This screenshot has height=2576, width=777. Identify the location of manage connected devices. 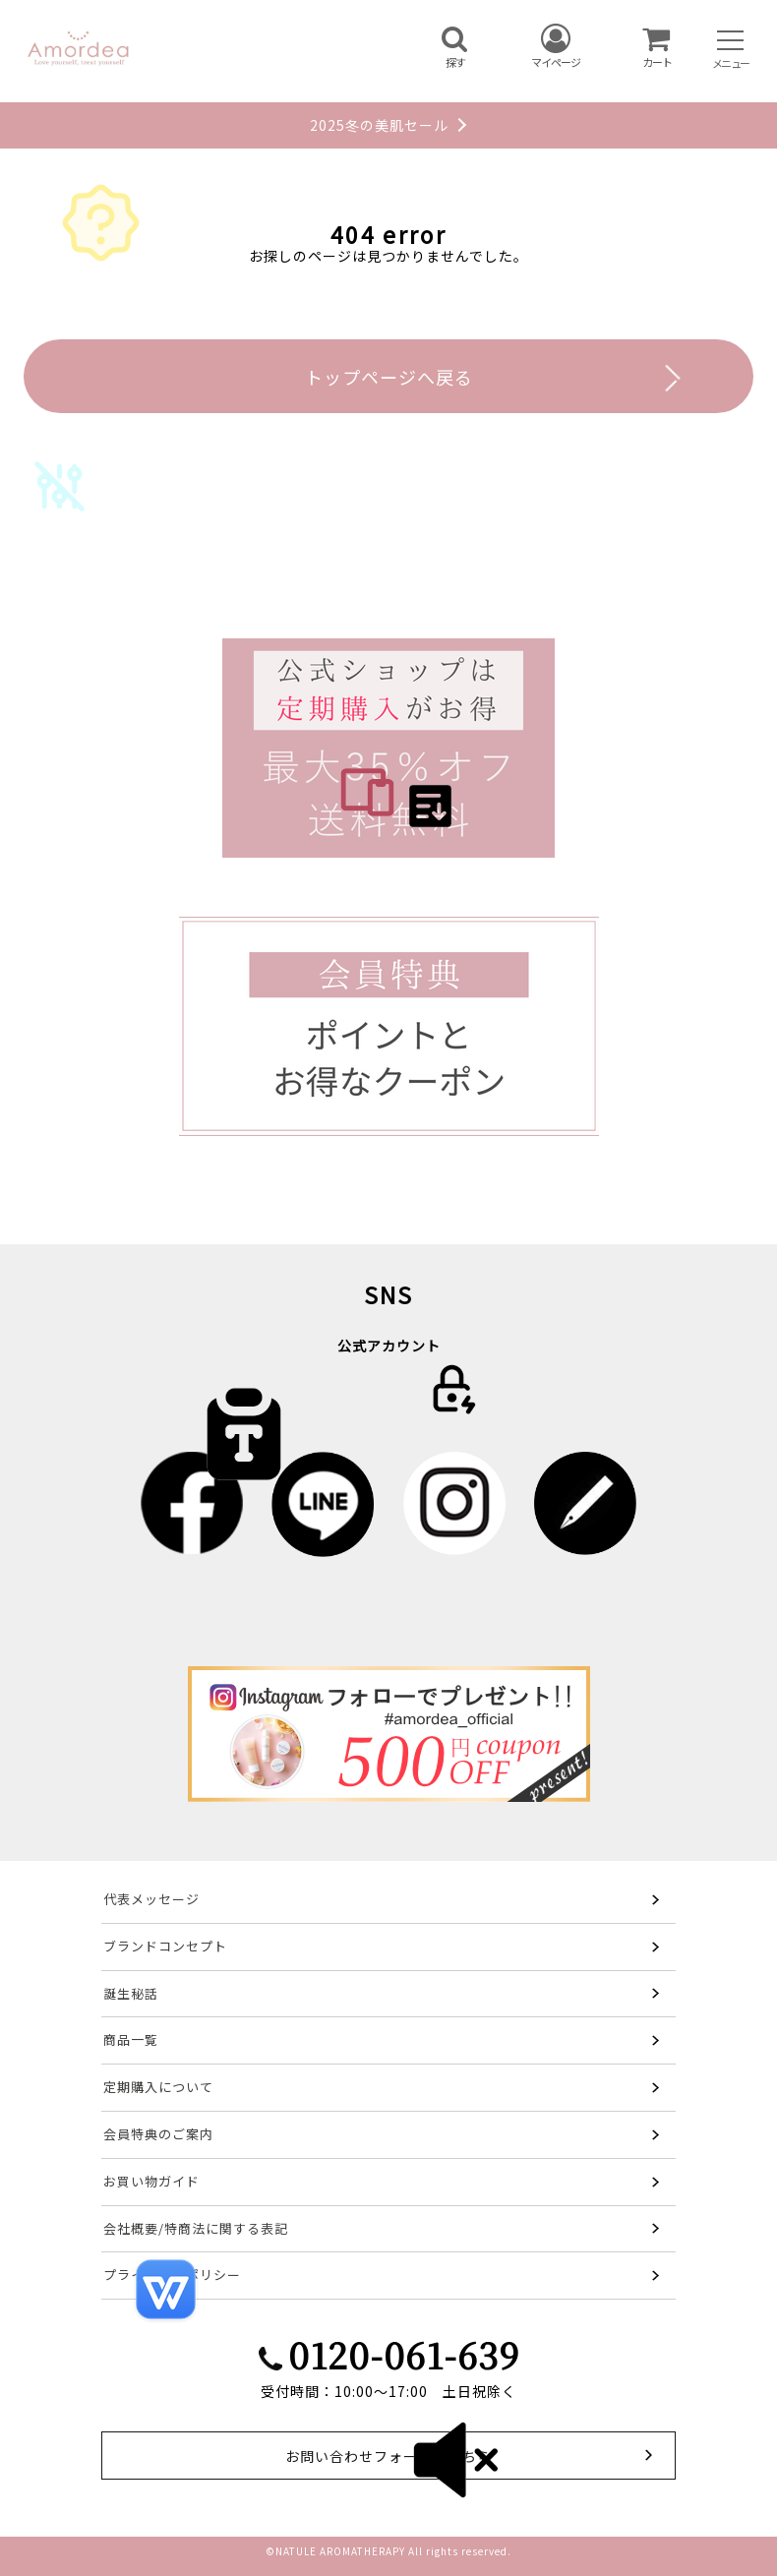
(367, 792).